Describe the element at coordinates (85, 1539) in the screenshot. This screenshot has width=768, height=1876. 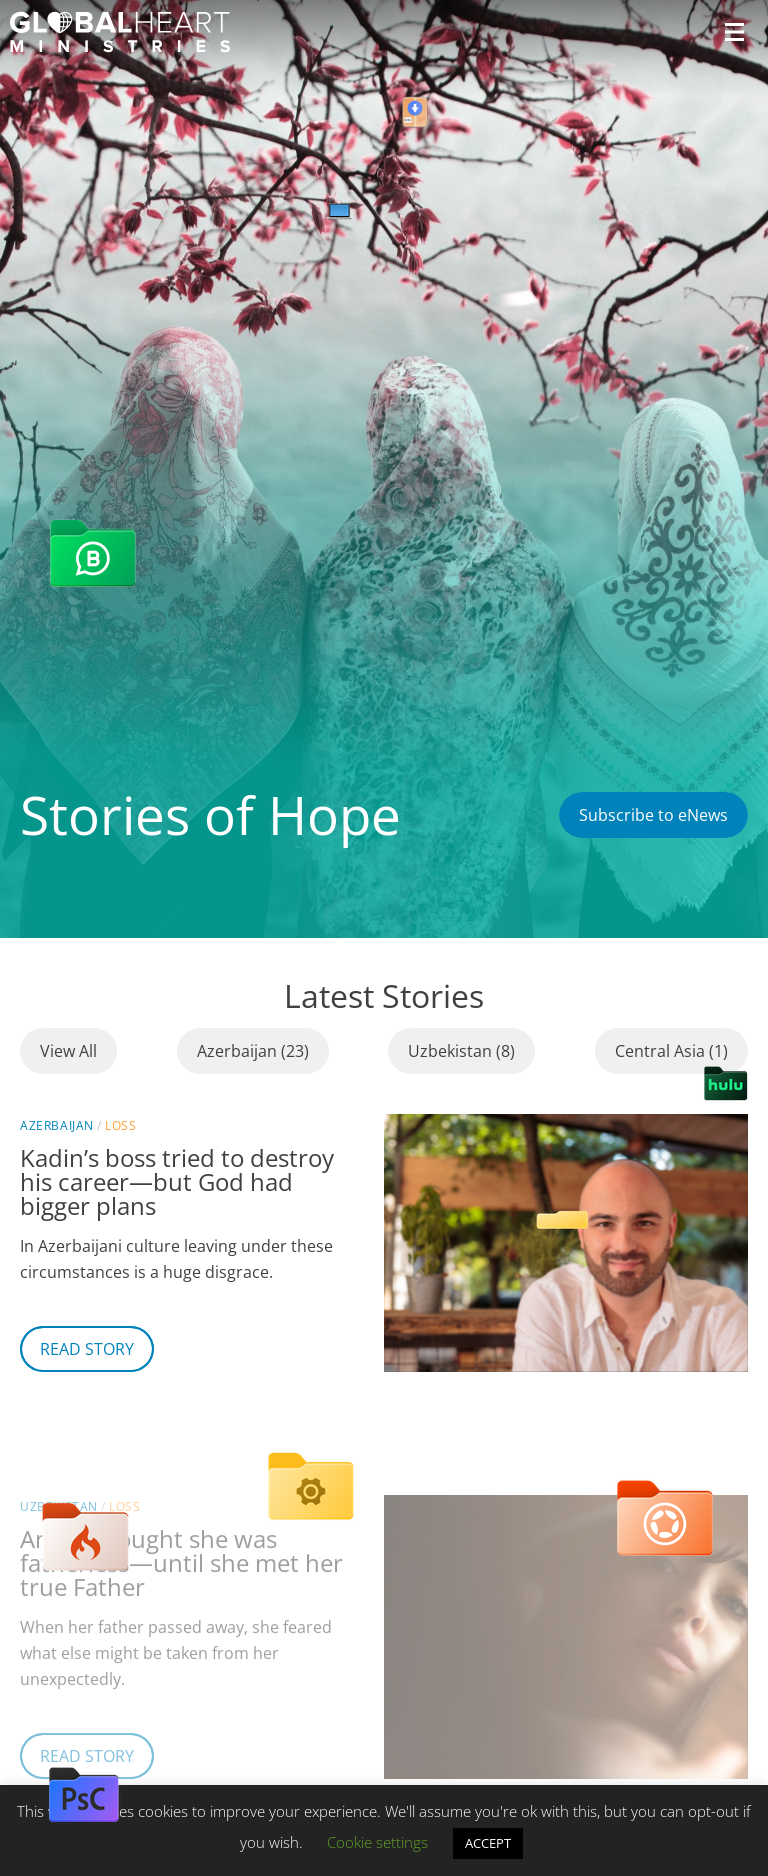
I see `codeigniter framework project folder` at that location.